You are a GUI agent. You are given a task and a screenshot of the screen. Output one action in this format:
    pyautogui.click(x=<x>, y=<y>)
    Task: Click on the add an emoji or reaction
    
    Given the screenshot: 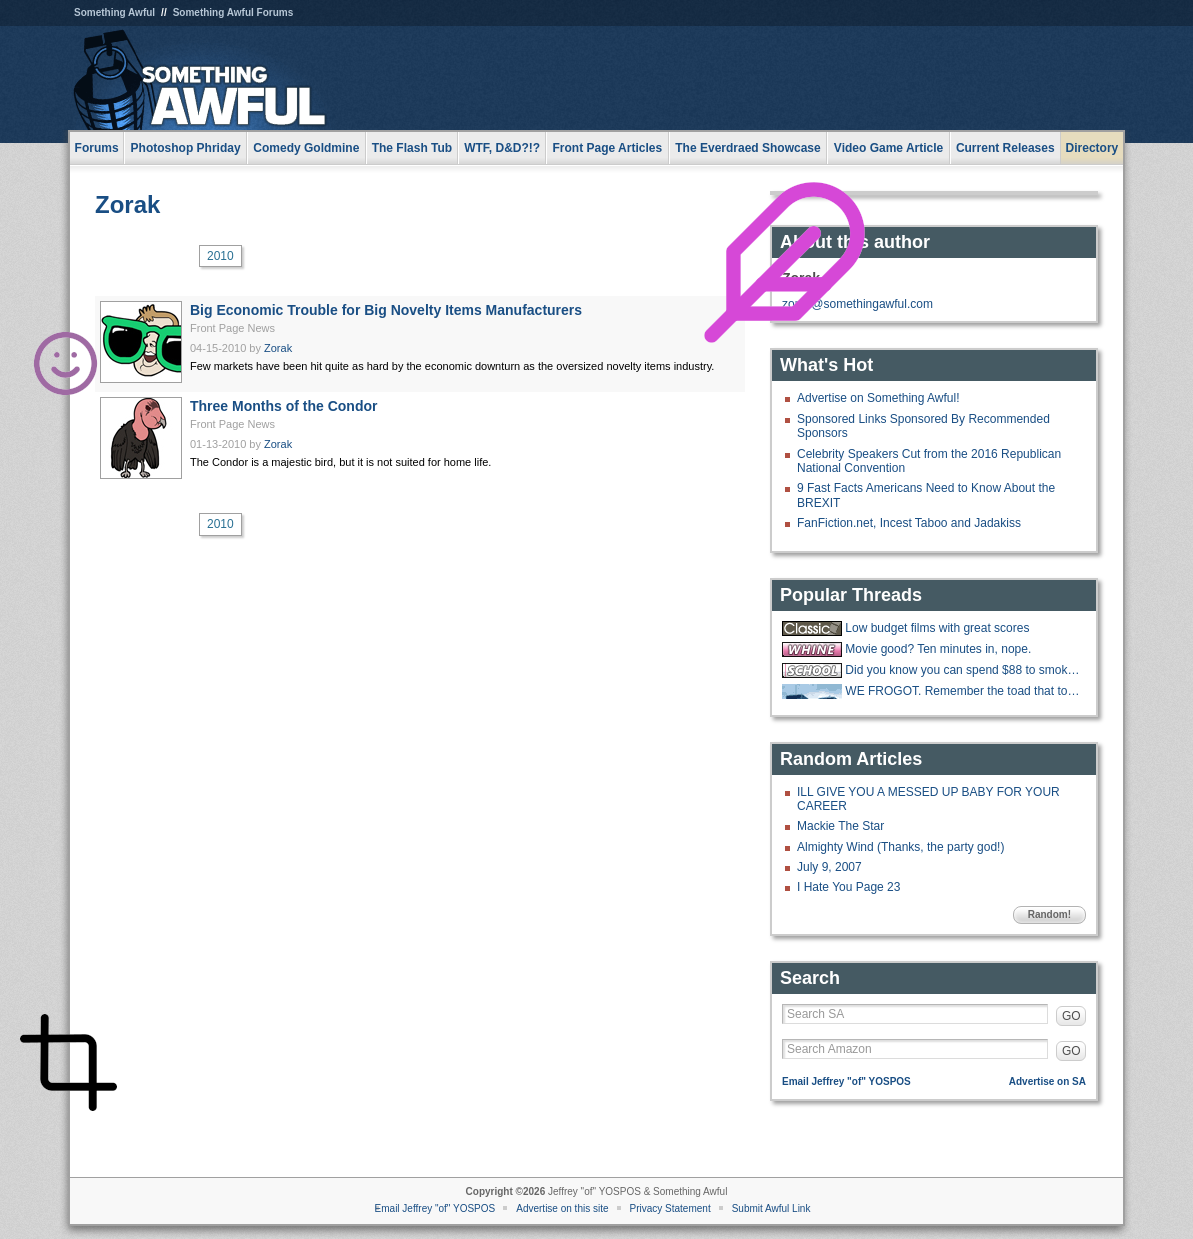 What is the action you would take?
    pyautogui.click(x=65, y=363)
    